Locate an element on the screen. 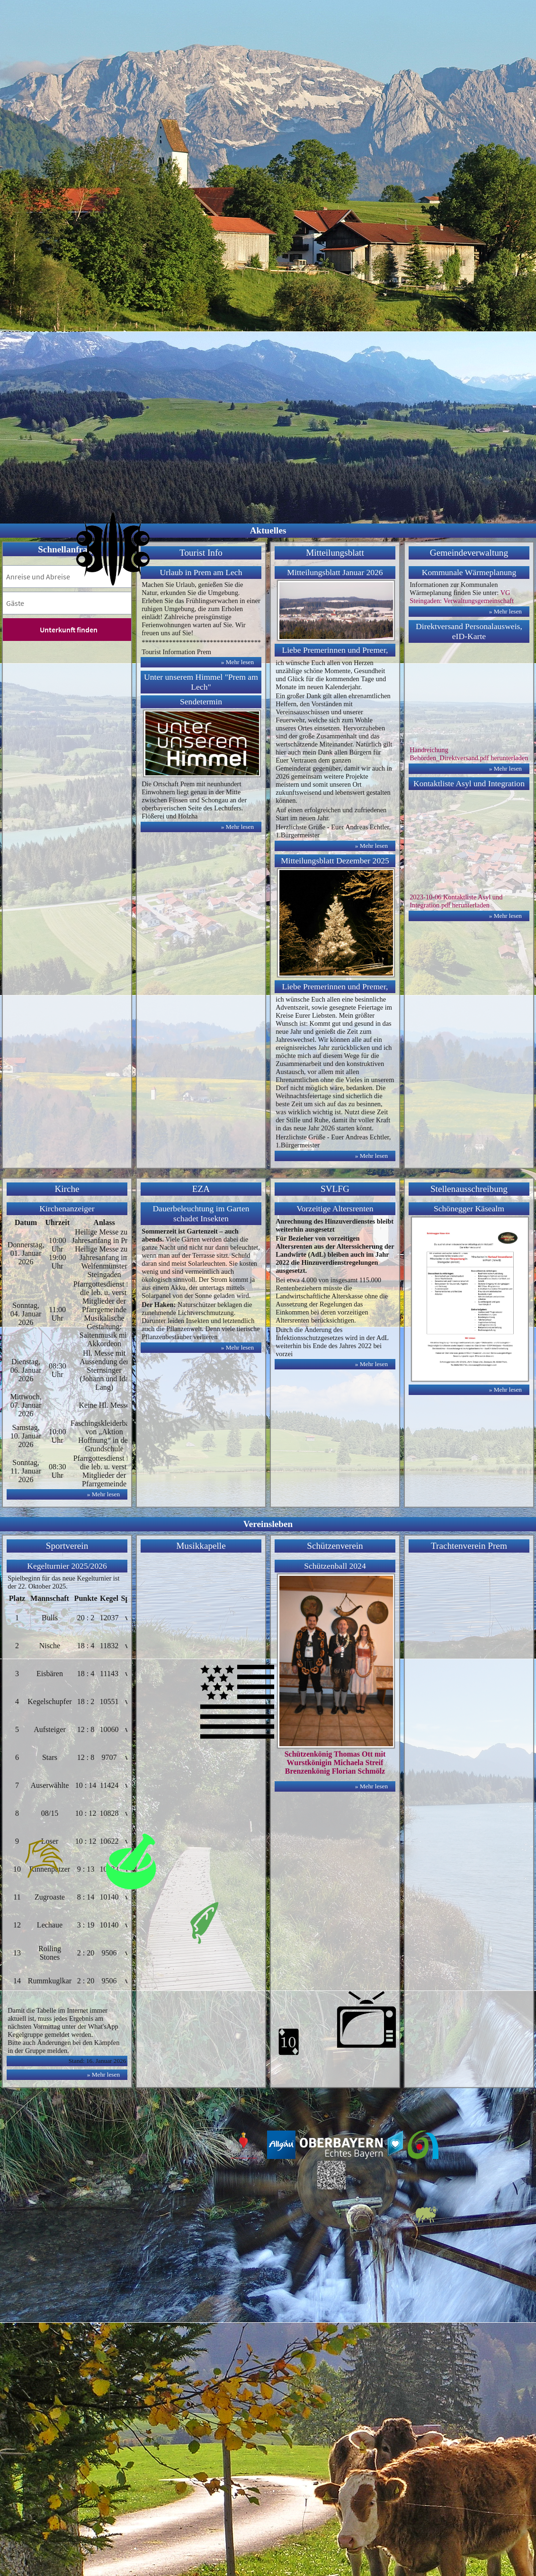 The width and height of the screenshot is (536, 2576). farm animal or livestock category in a game is located at coordinates (426, 2214).